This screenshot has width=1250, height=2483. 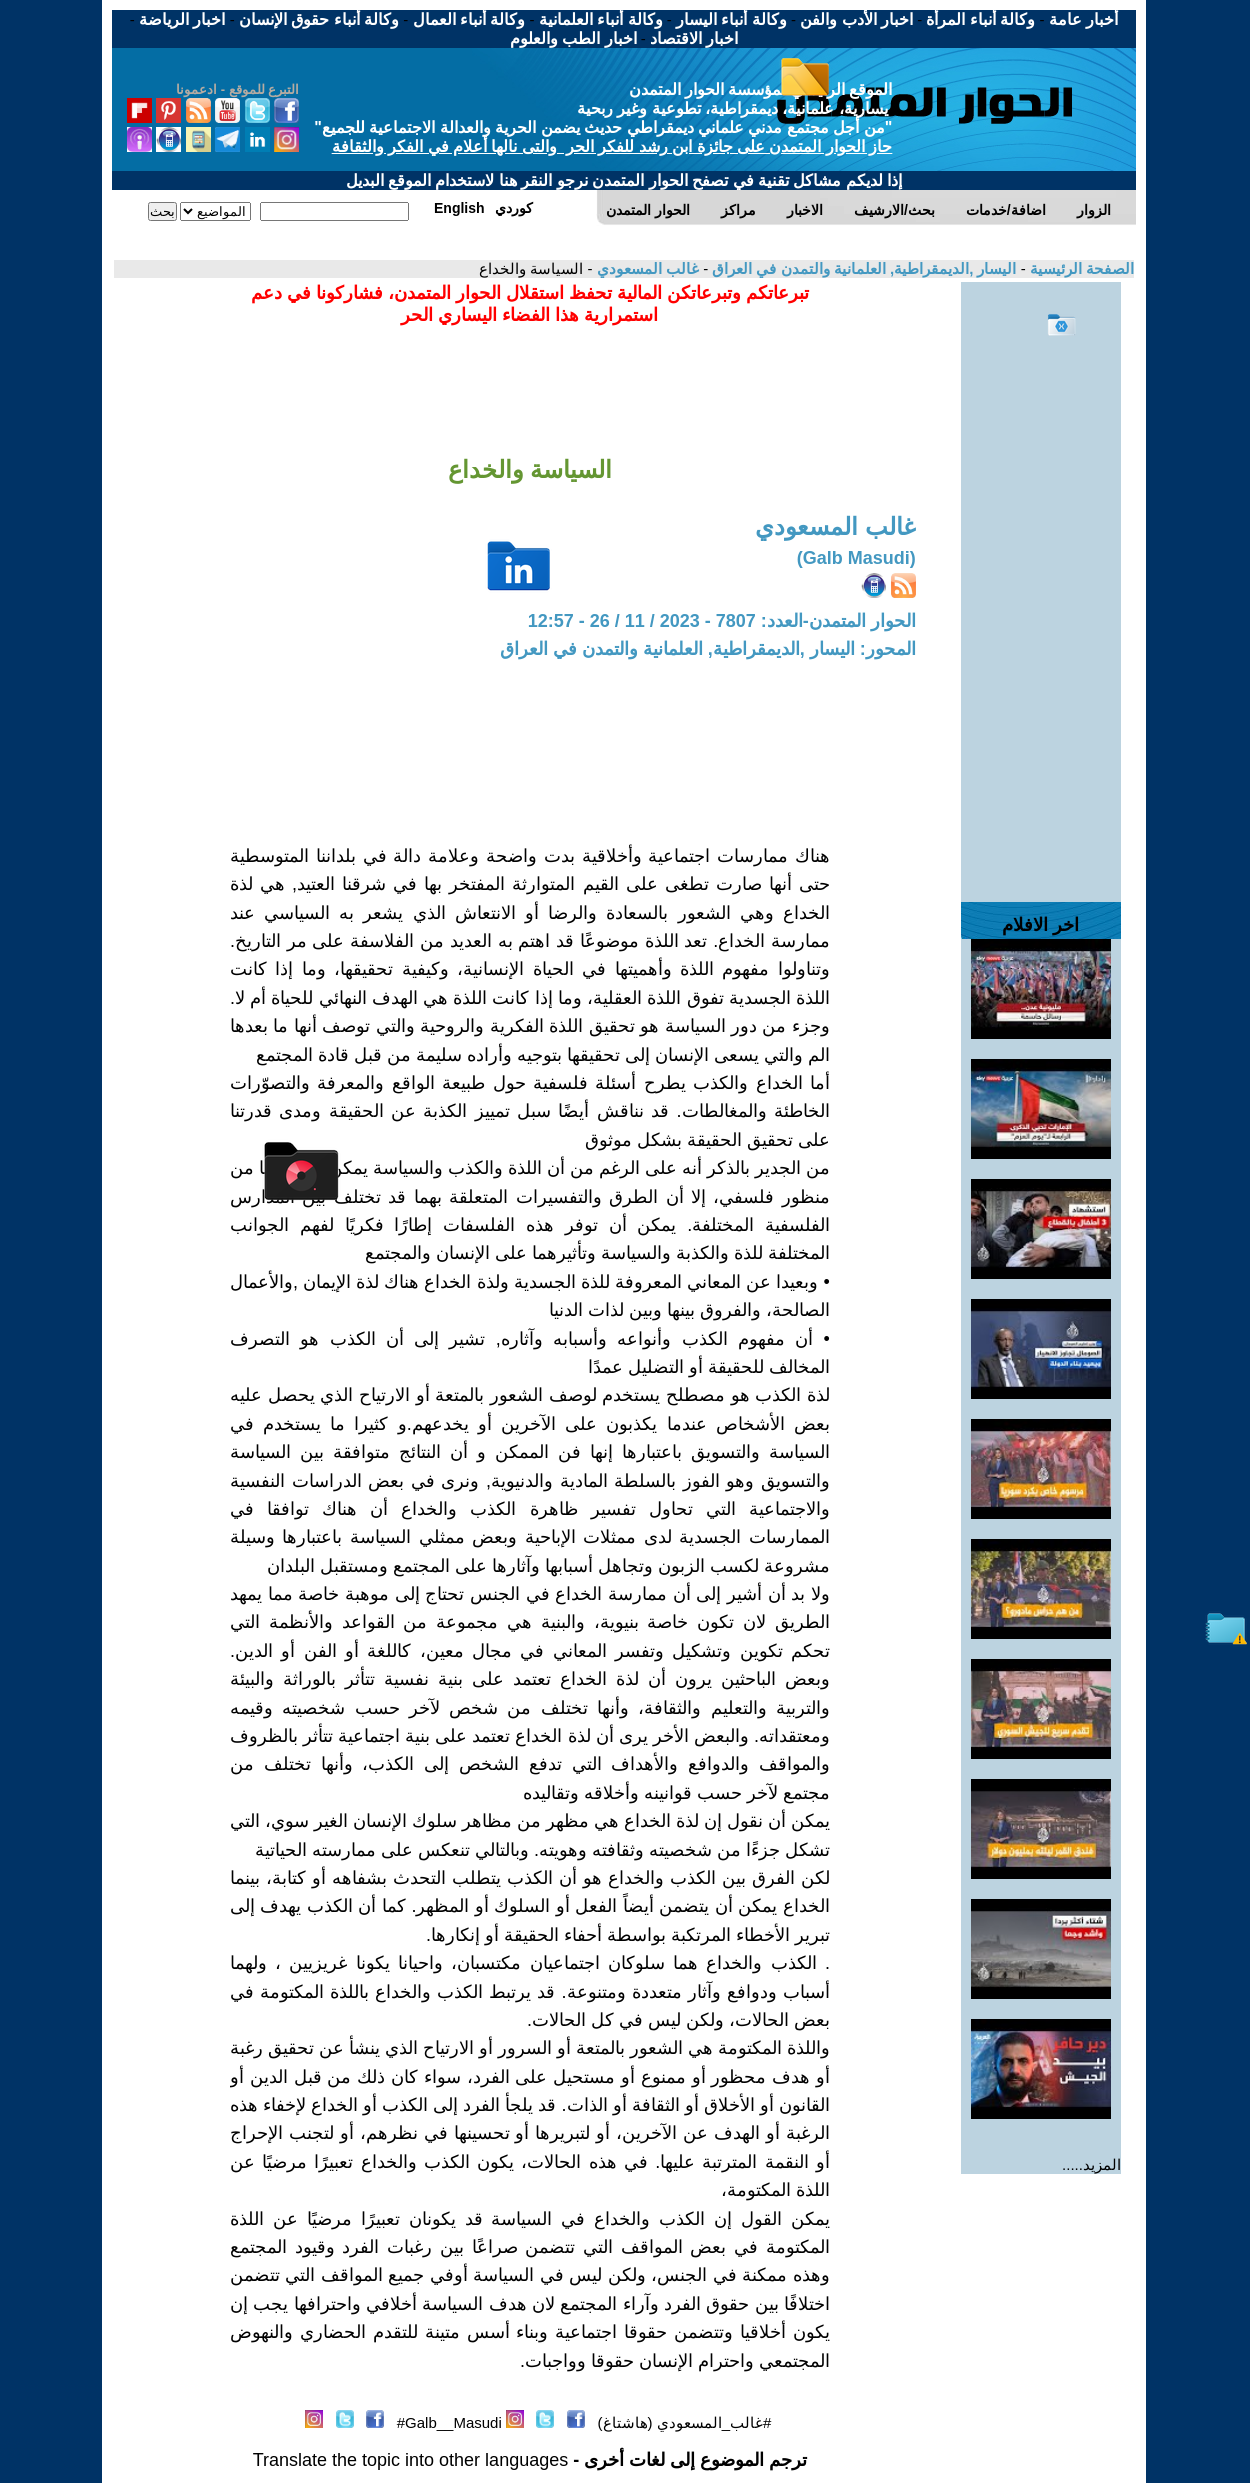 What do you see at coordinates (1061, 325) in the screenshot?
I see `open Xamarin project files folder` at bounding box center [1061, 325].